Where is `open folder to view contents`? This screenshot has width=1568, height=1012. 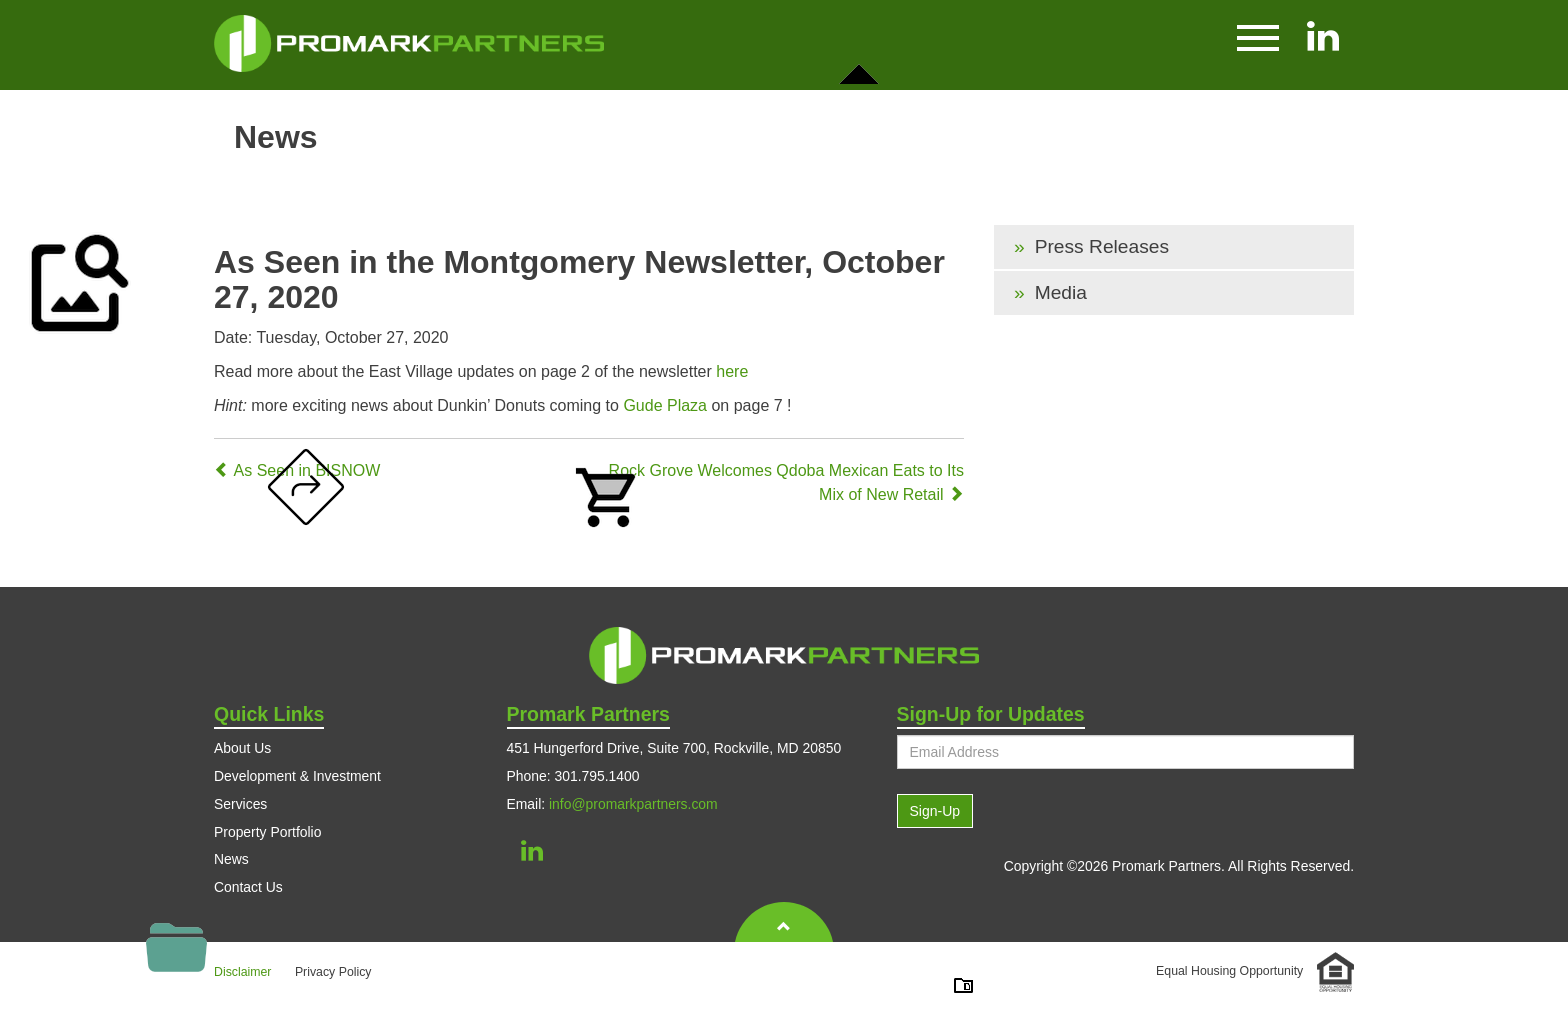
open folder to view contents is located at coordinates (176, 947).